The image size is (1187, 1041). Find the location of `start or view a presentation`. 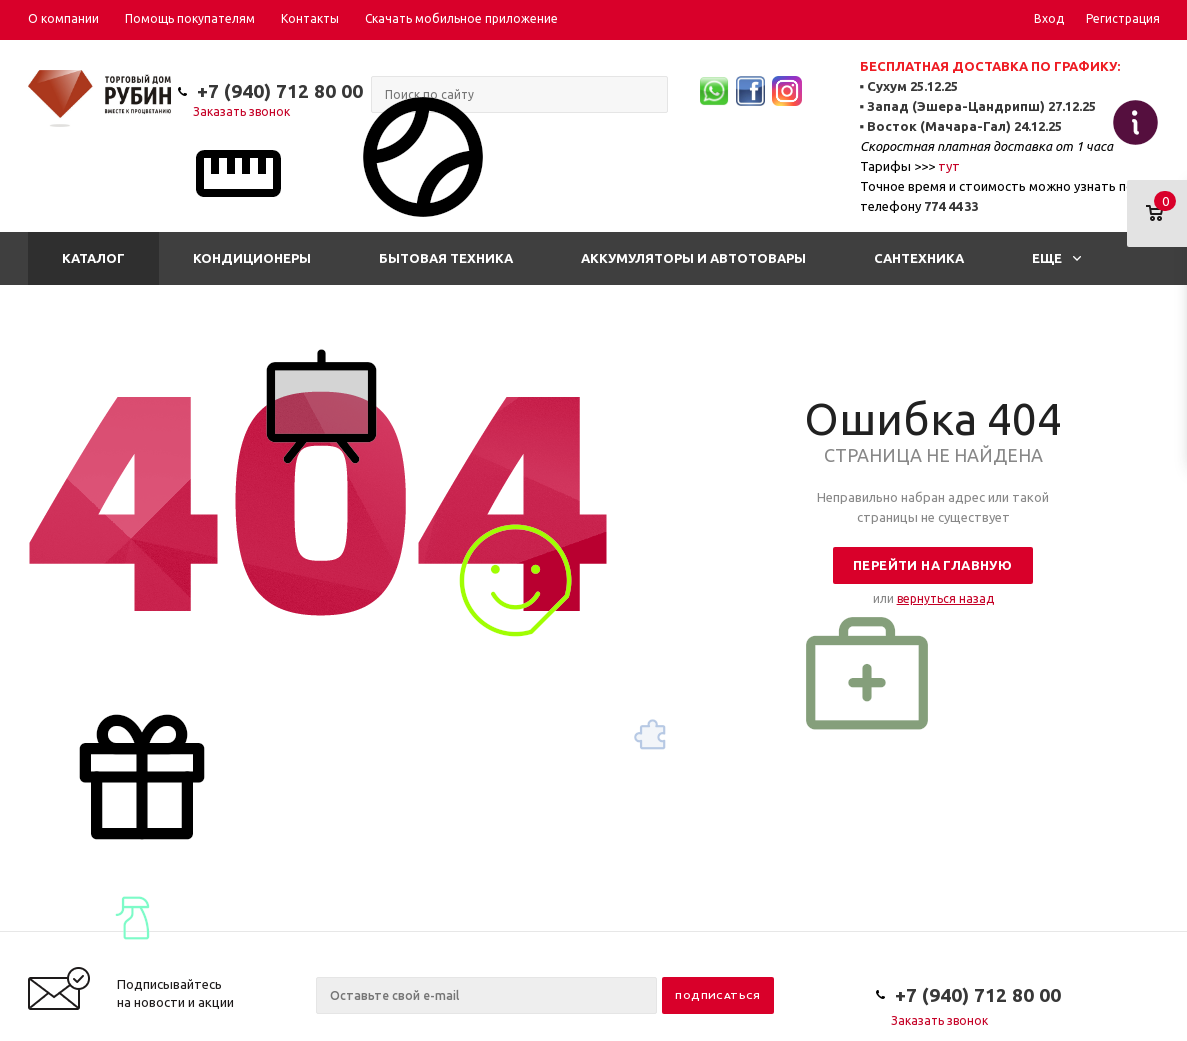

start or view a presentation is located at coordinates (321, 408).